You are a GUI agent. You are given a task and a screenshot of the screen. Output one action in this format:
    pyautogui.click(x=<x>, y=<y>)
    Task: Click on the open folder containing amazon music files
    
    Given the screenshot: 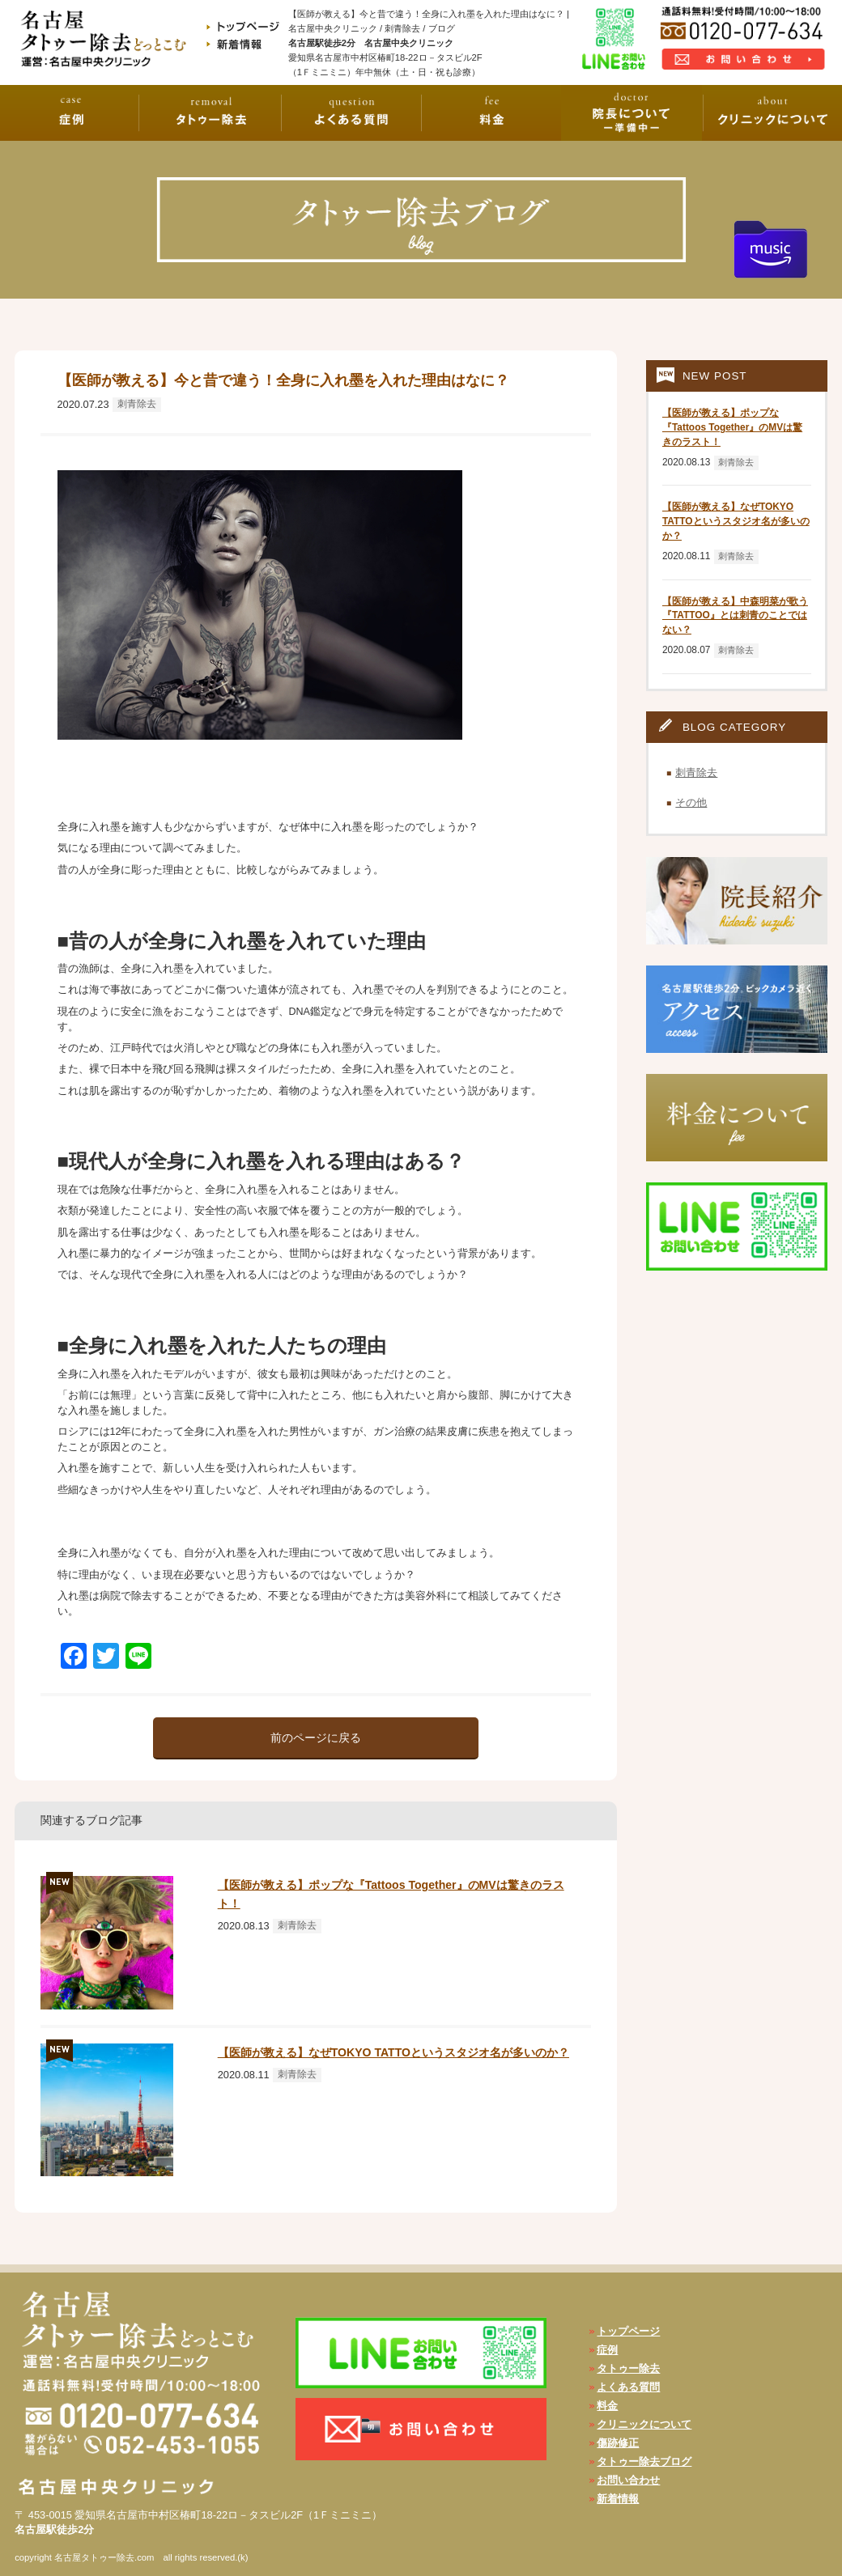 What is the action you would take?
    pyautogui.click(x=770, y=251)
    